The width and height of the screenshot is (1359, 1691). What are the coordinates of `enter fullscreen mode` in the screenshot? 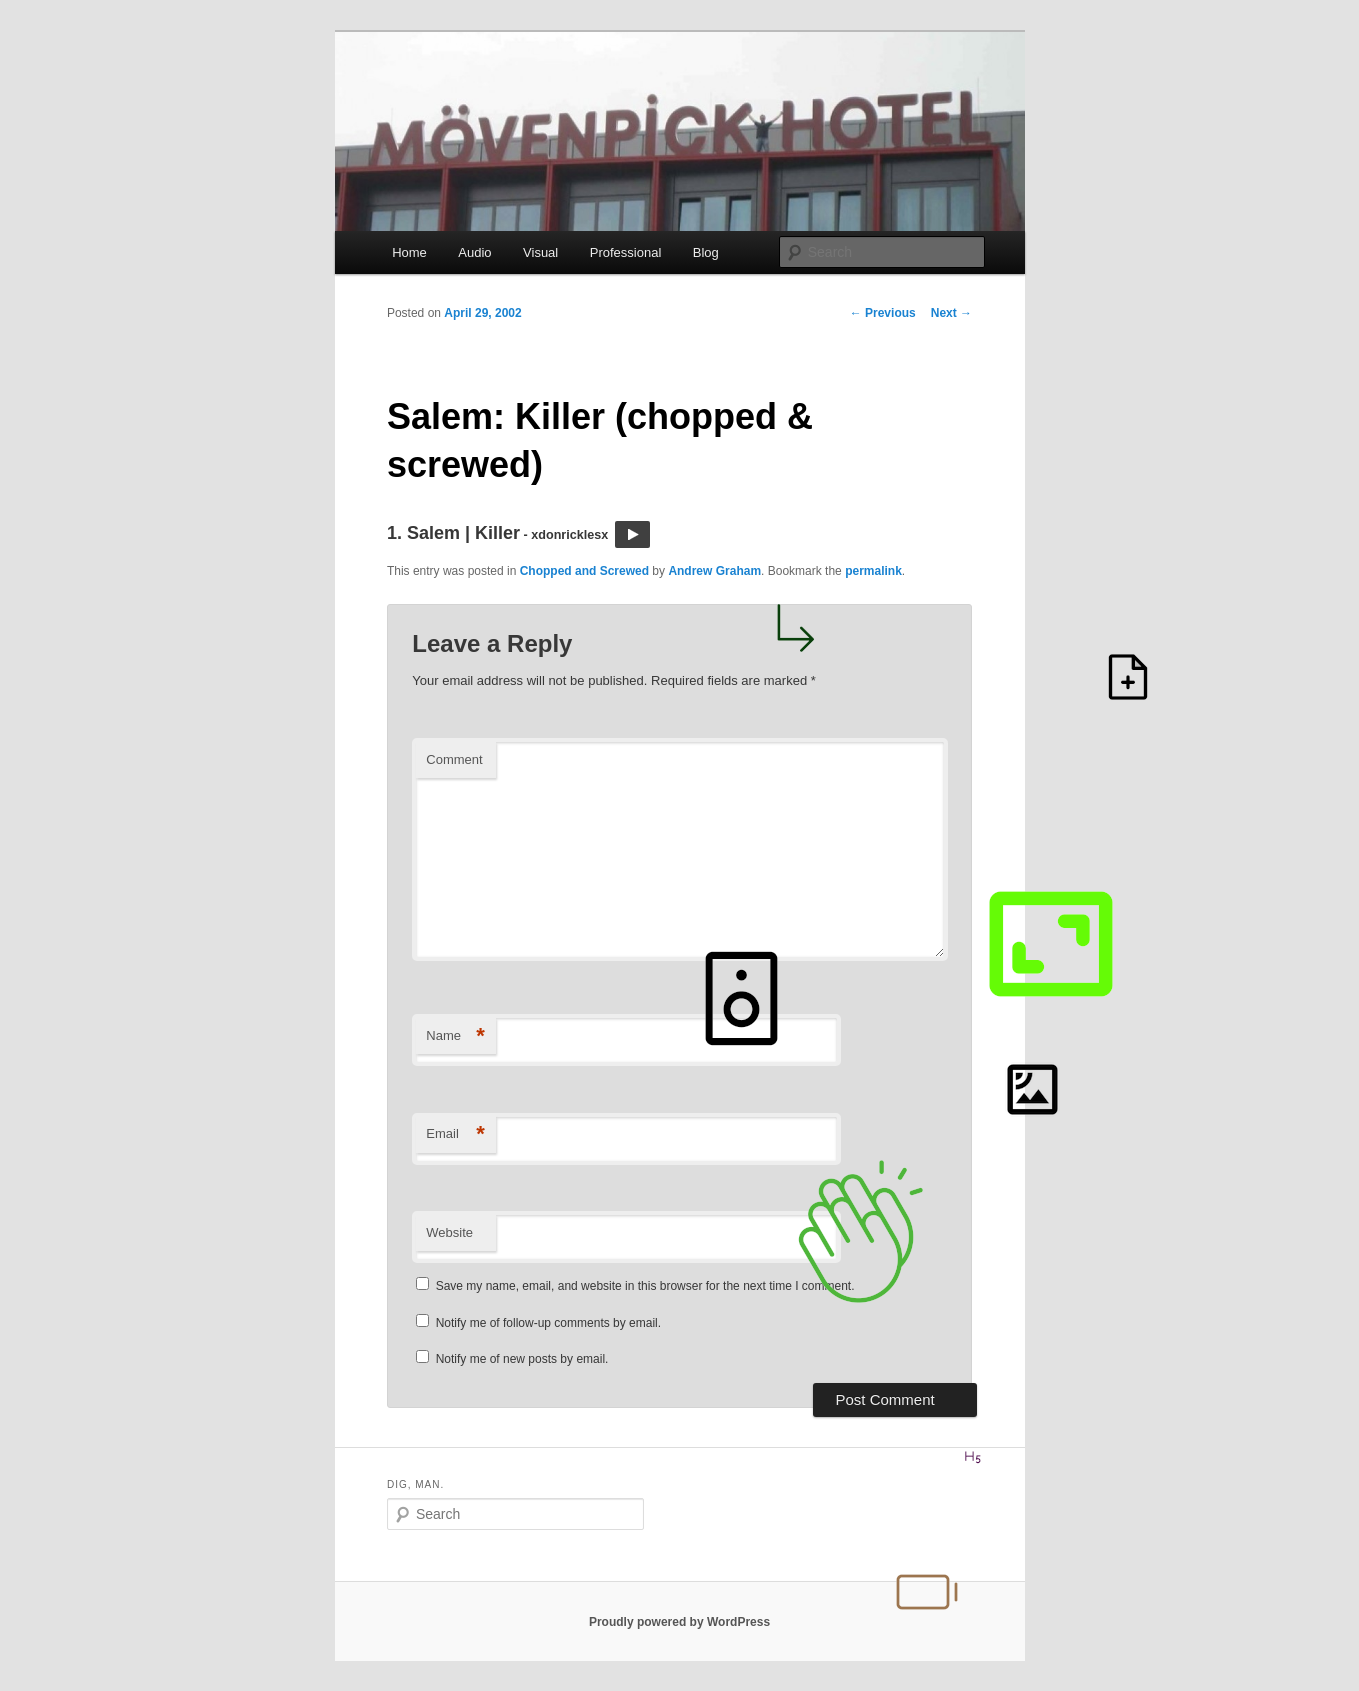 It's located at (1051, 944).